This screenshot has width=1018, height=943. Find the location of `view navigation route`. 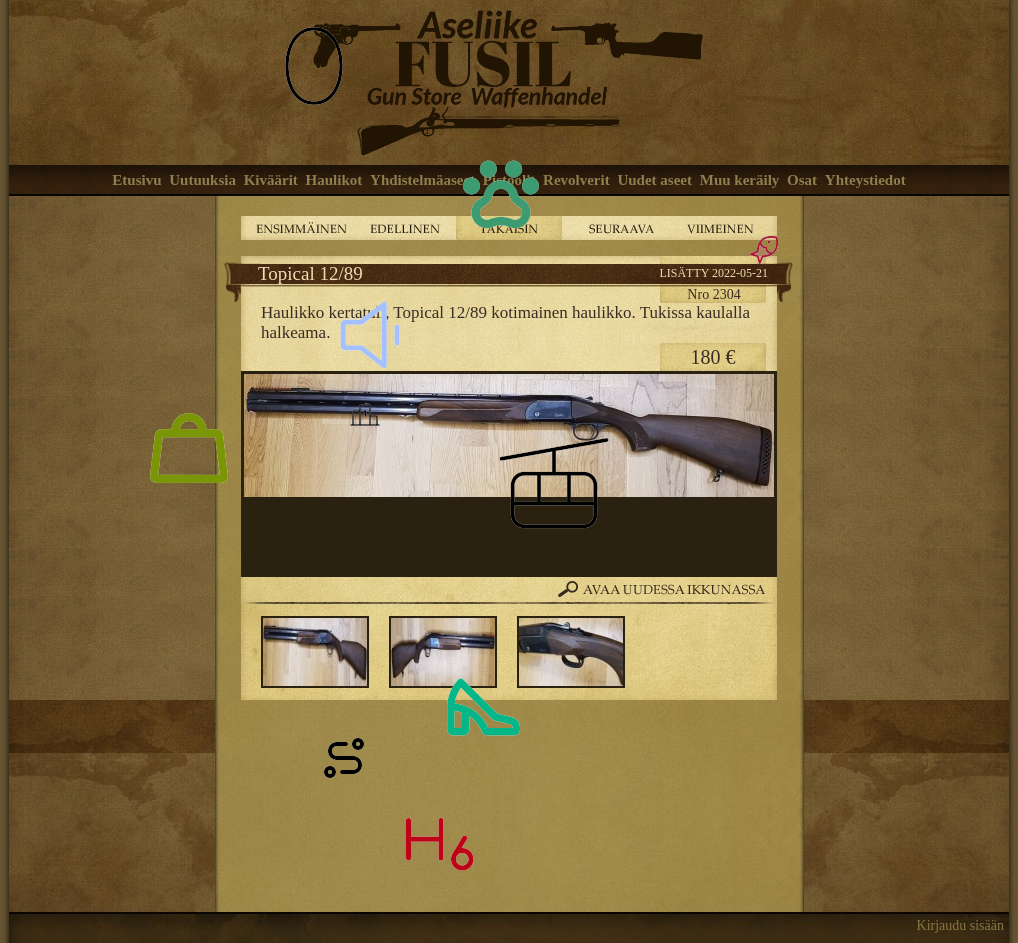

view navigation route is located at coordinates (344, 758).